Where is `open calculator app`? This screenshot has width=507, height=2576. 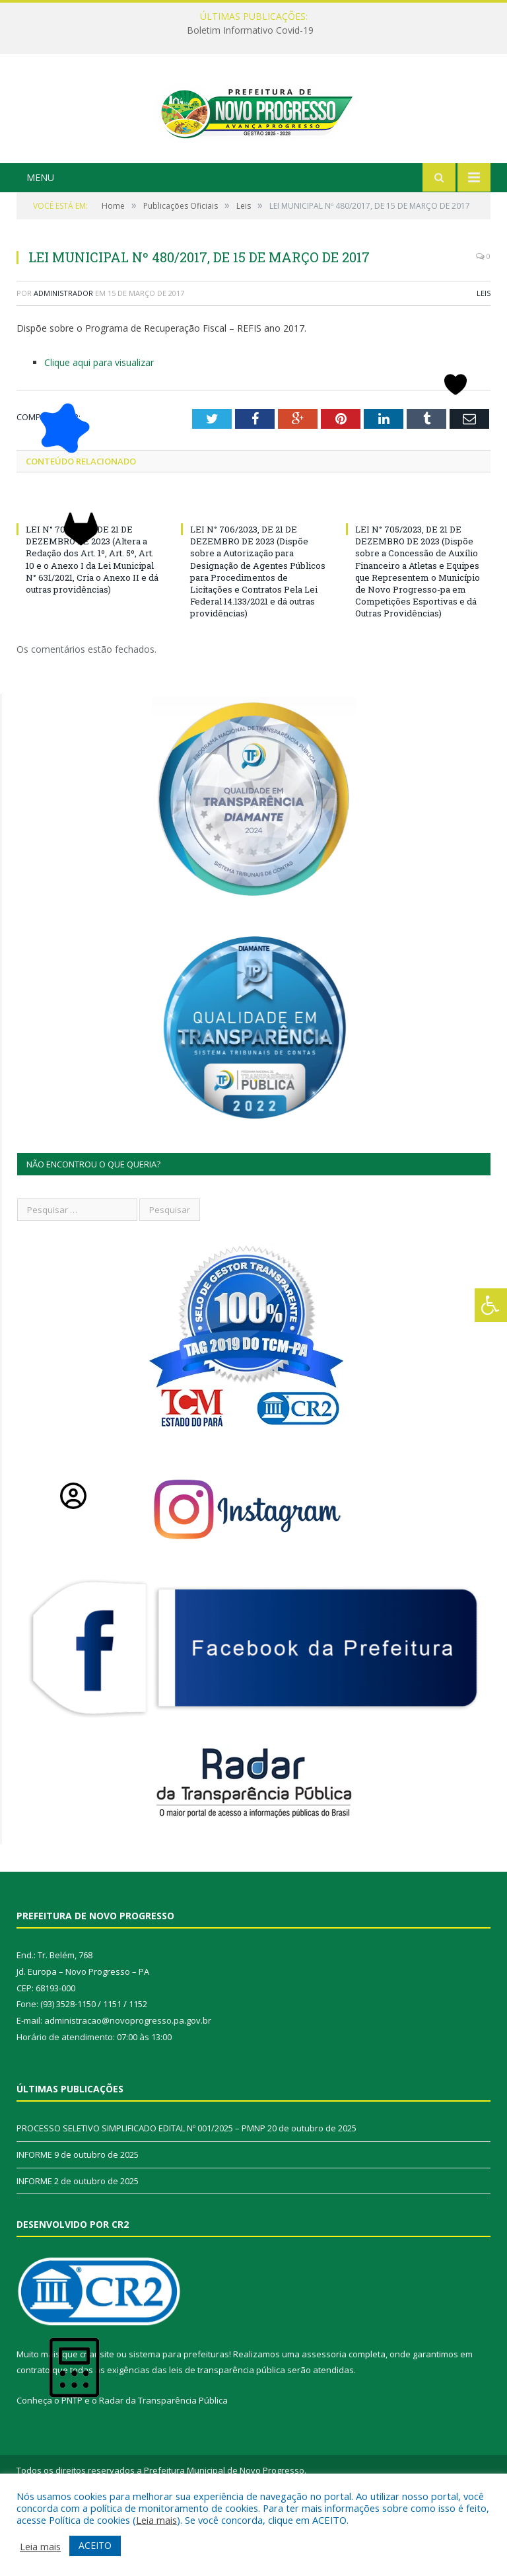 open calculator app is located at coordinates (74, 2367).